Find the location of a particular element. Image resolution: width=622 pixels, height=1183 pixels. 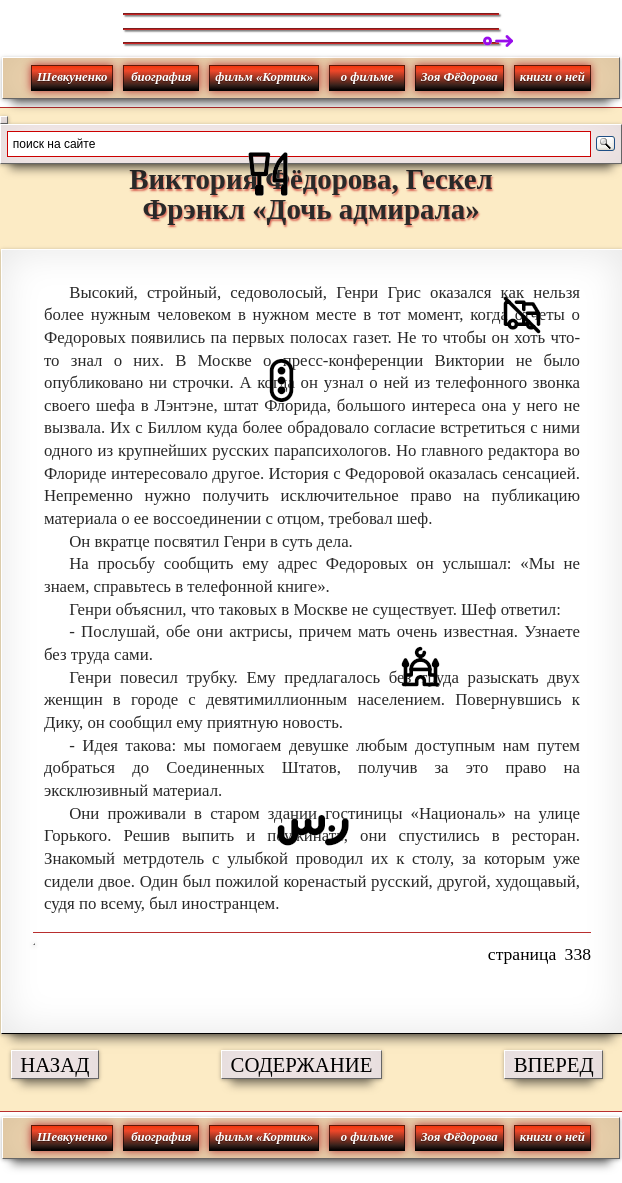

delivery unavailable is located at coordinates (522, 315).